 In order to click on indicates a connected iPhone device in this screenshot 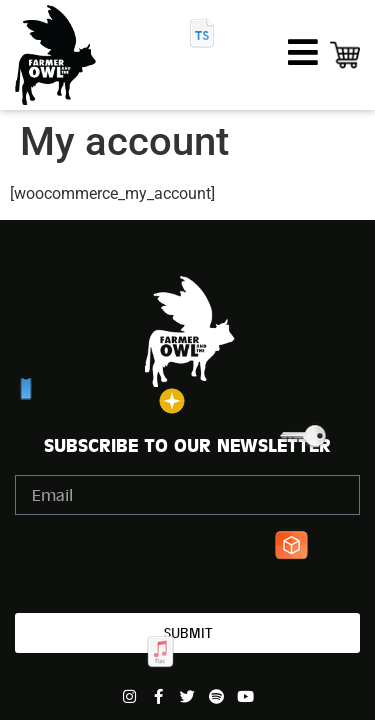, I will do `click(26, 389)`.